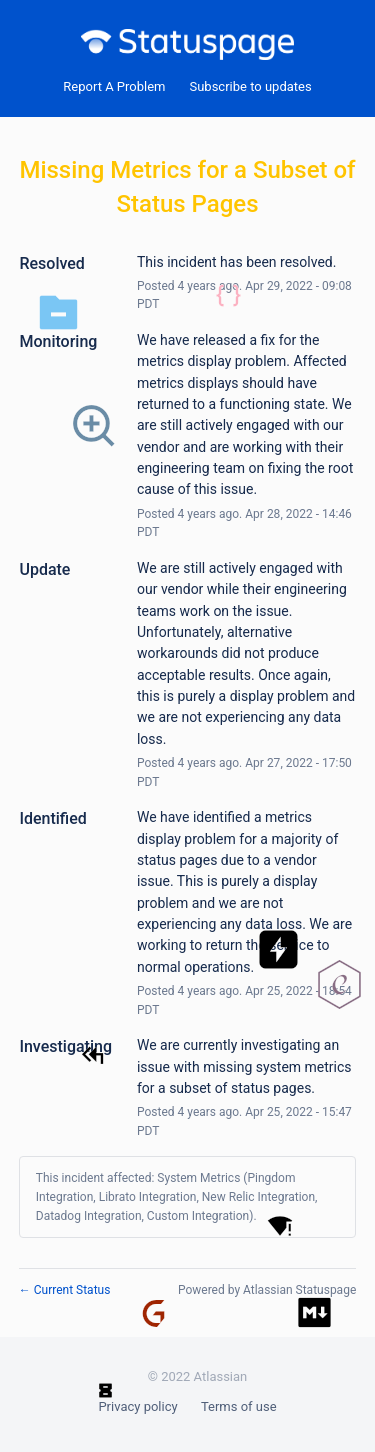 The image size is (375, 1452). Describe the element at coordinates (93, 1055) in the screenshot. I see `reply all to a message or email` at that location.